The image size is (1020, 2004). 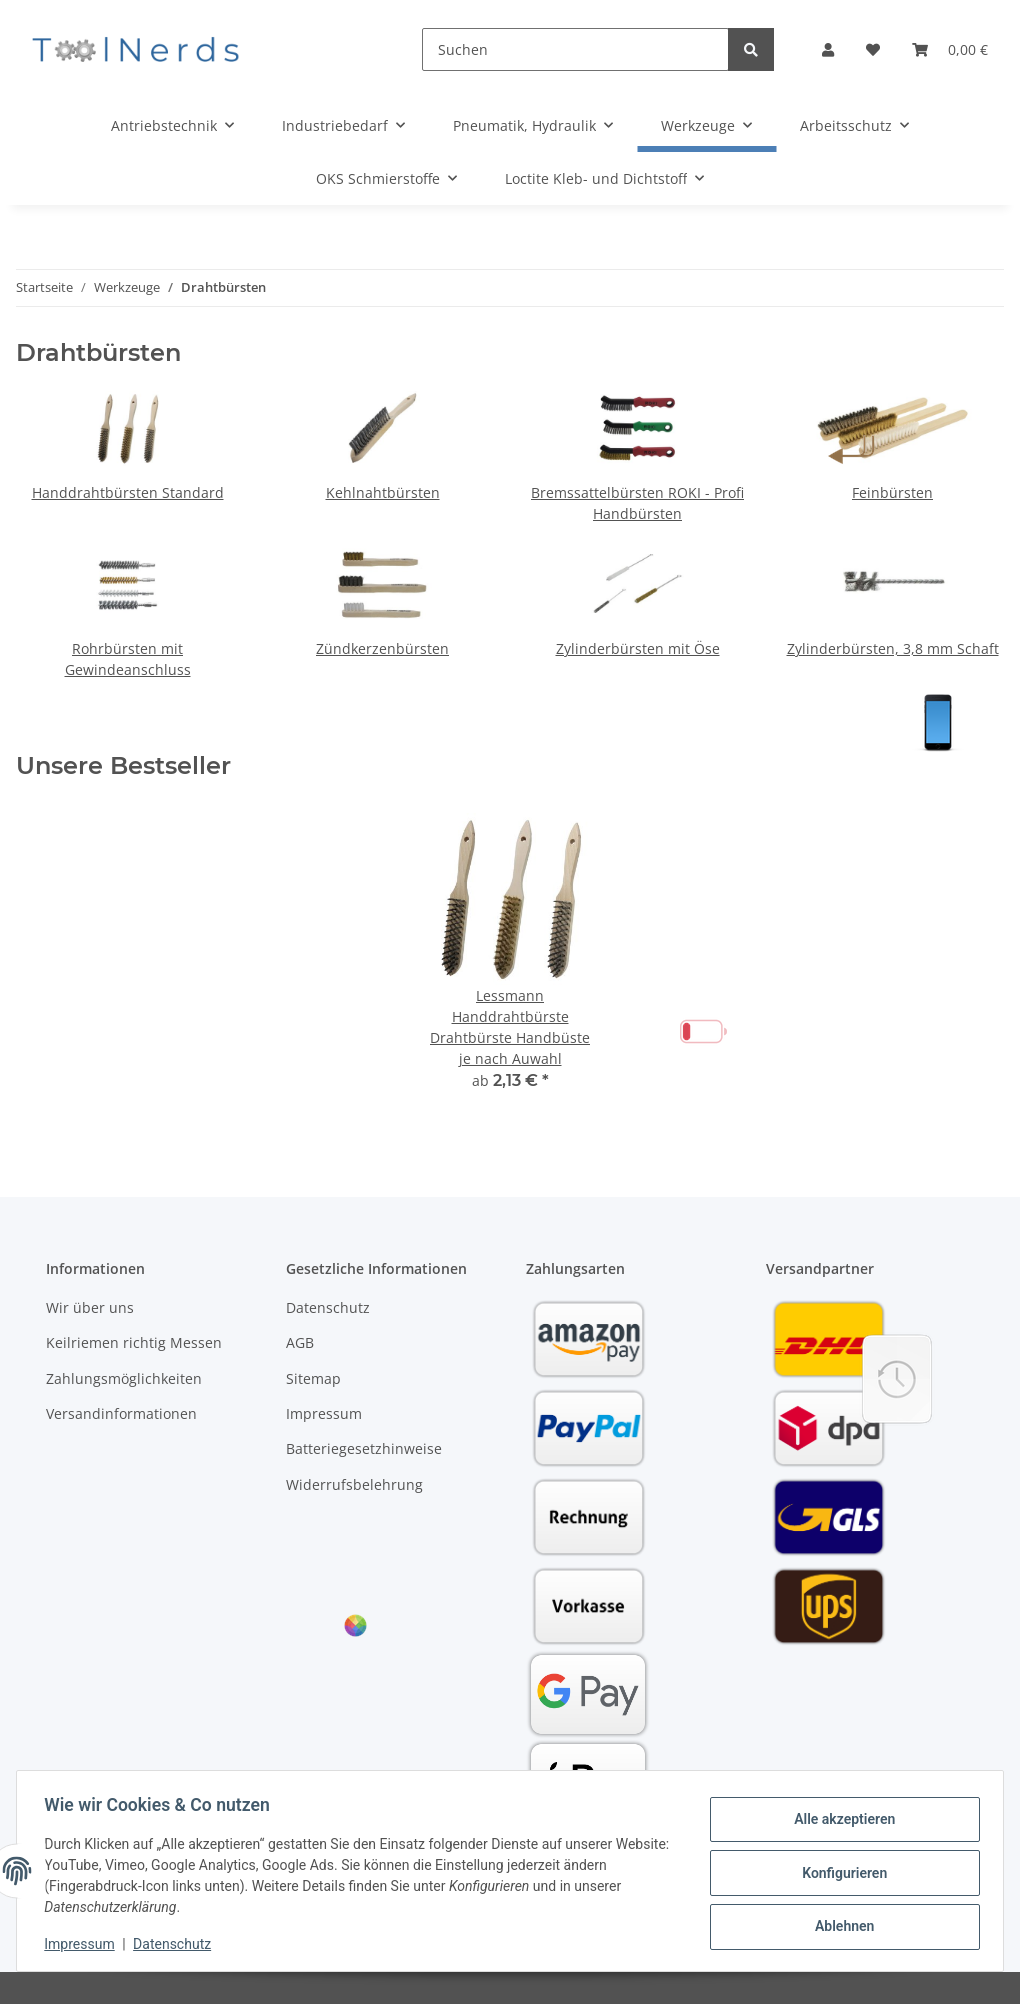 I want to click on open color management settings, so click(x=355, y=1625).